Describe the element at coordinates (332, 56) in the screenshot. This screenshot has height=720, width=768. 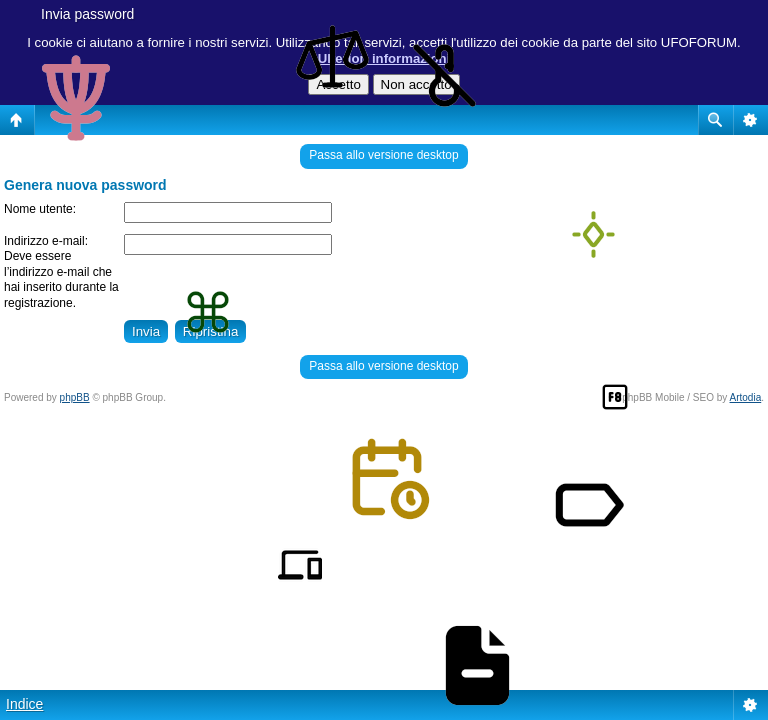
I see `access legal or terms of service information` at that location.